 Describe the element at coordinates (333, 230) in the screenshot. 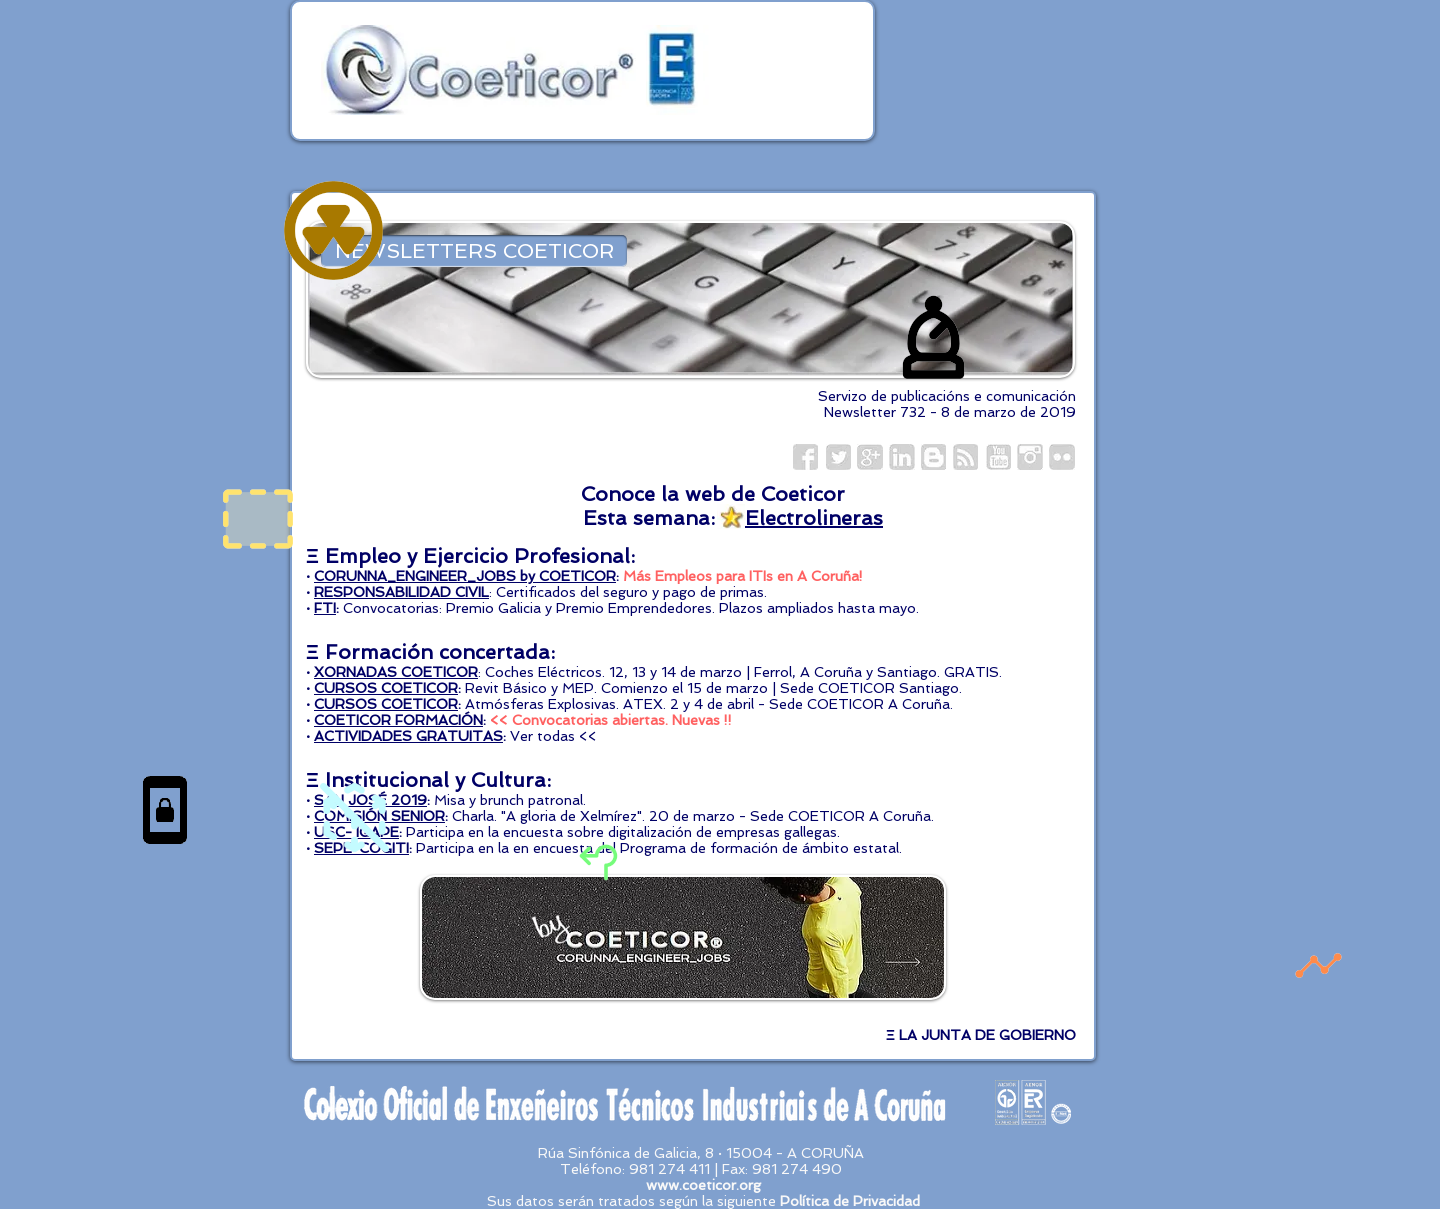

I see `indicates a fallout shelter or radiation safety location` at that location.